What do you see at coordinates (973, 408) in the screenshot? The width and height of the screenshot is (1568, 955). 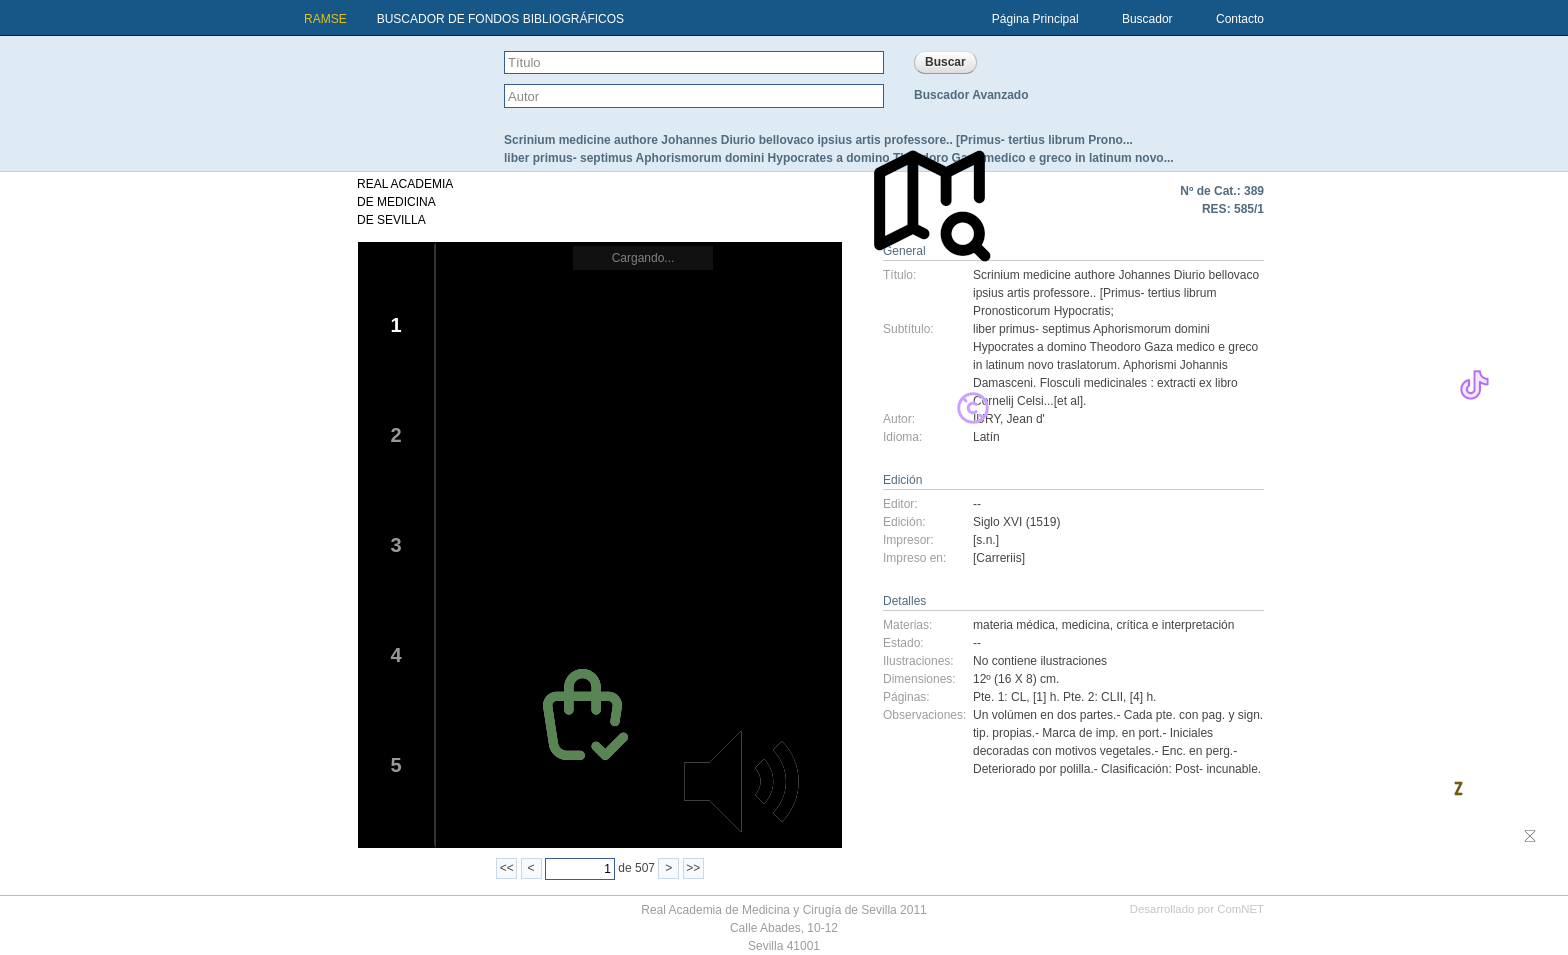 I see `indicates content is copyright-free or in the public domain` at bounding box center [973, 408].